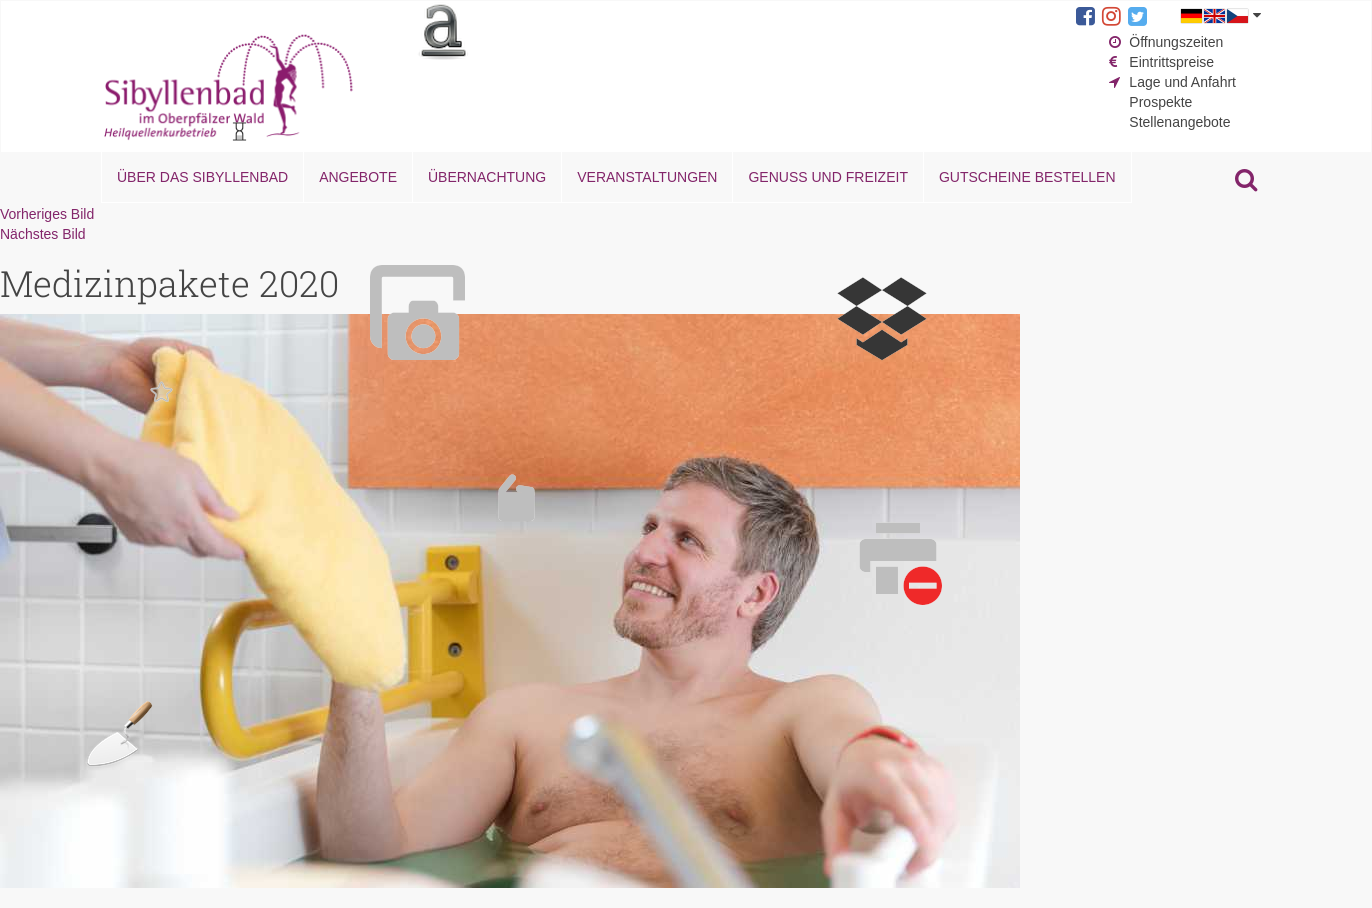 Image resolution: width=1372 pixels, height=908 pixels. What do you see at coordinates (120, 735) in the screenshot?
I see `access development tools and programming applications` at bounding box center [120, 735].